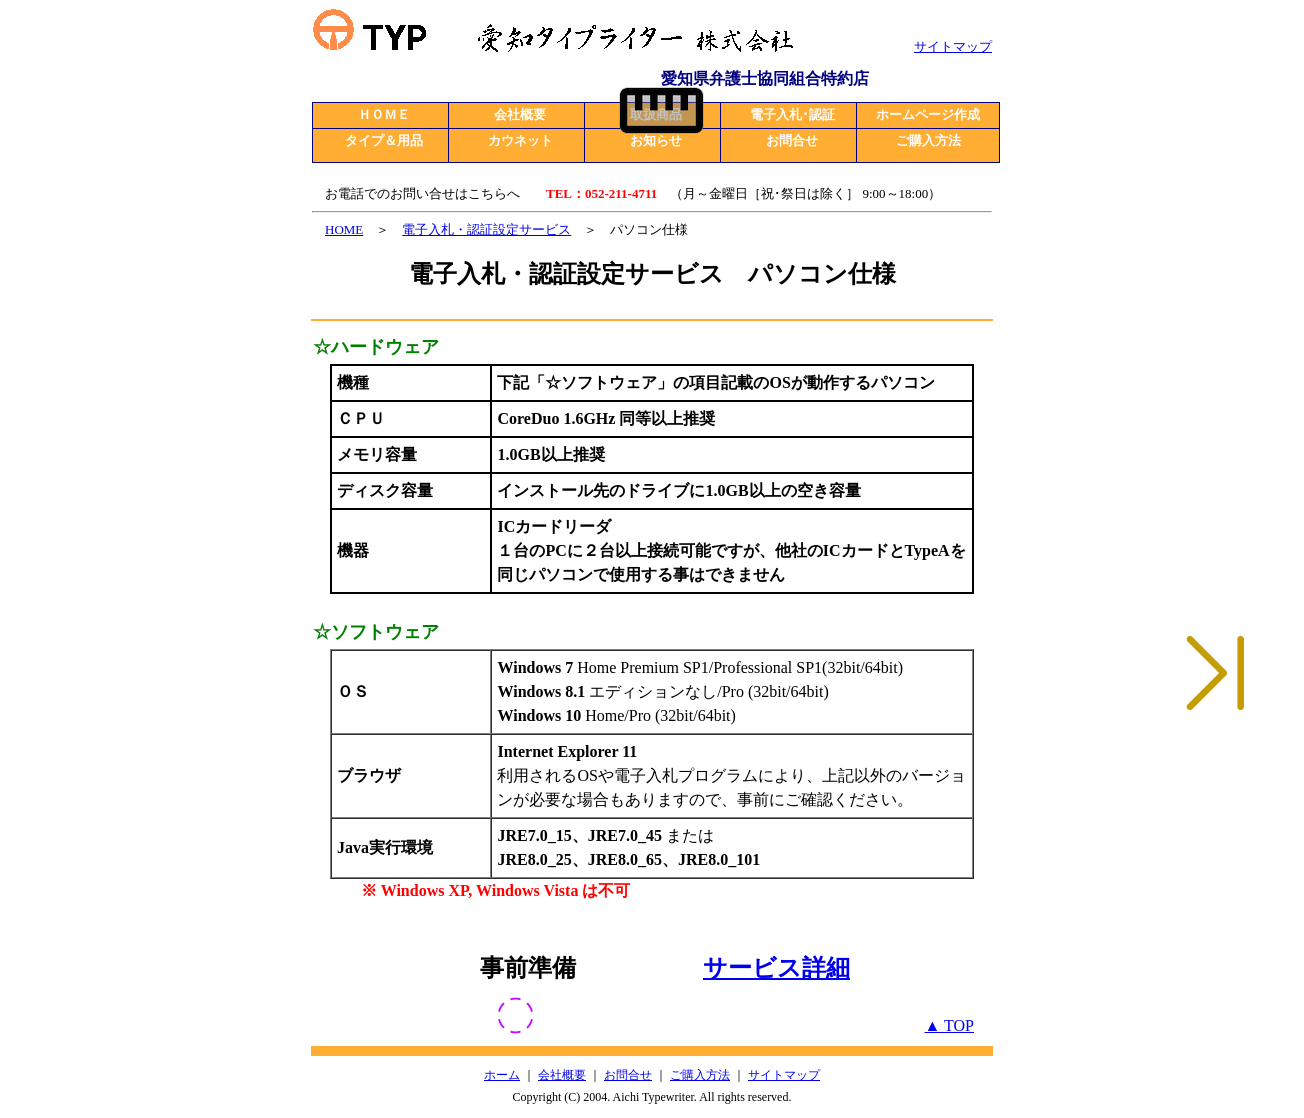 The width and height of the screenshot is (1304, 1118). Describe the element at coordinates (1217, 673) in the screenshot. I see `skip to end or next item` at that location.